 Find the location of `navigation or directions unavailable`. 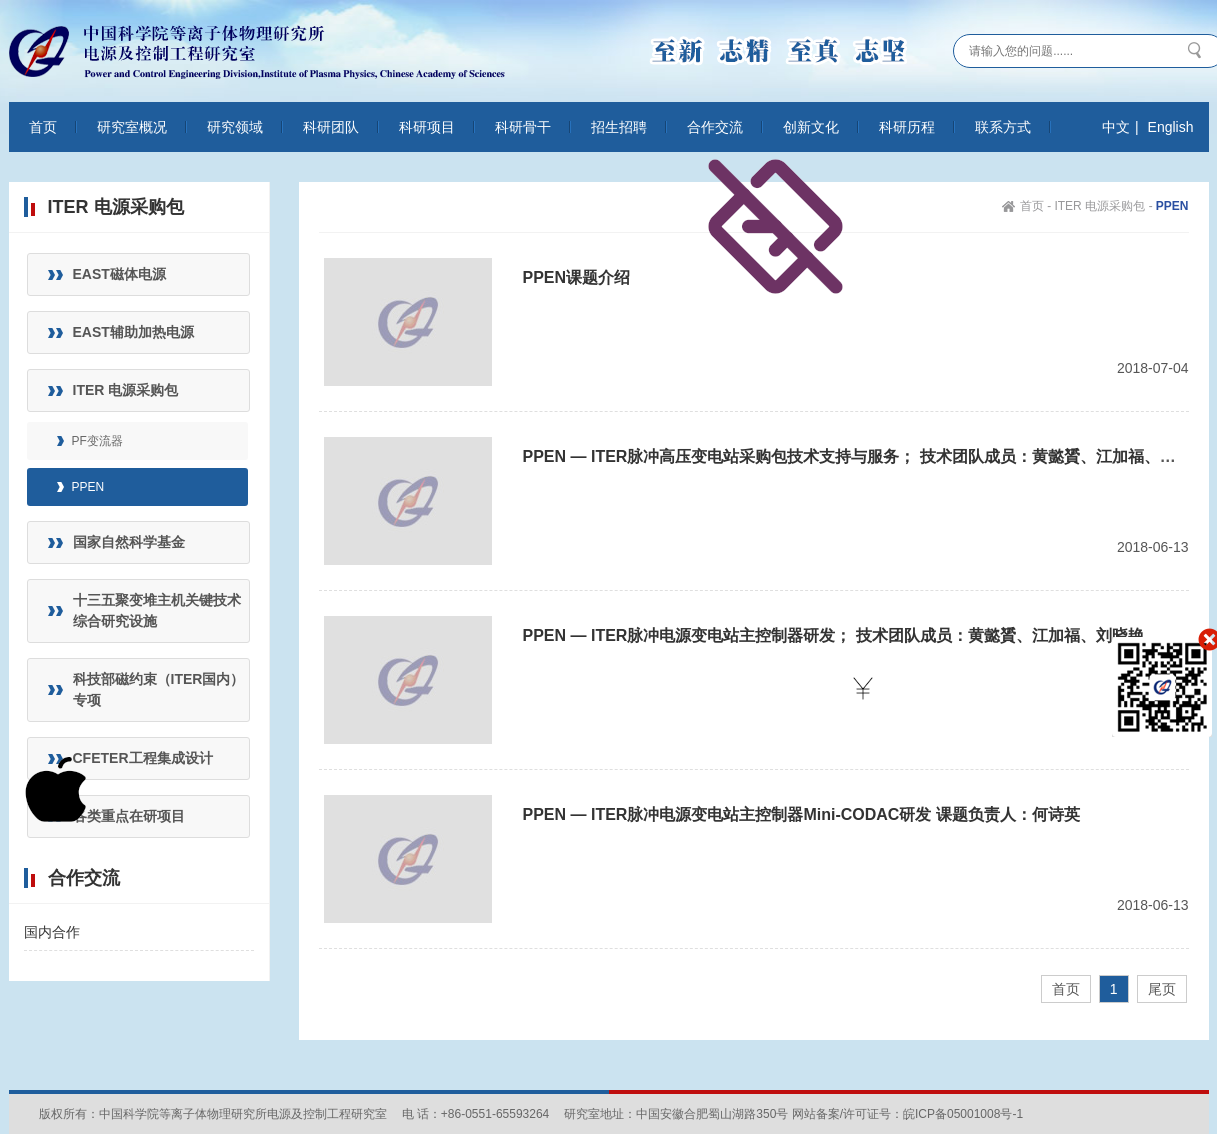

navigation or directions unavailable is located at coordinates (775, 226).